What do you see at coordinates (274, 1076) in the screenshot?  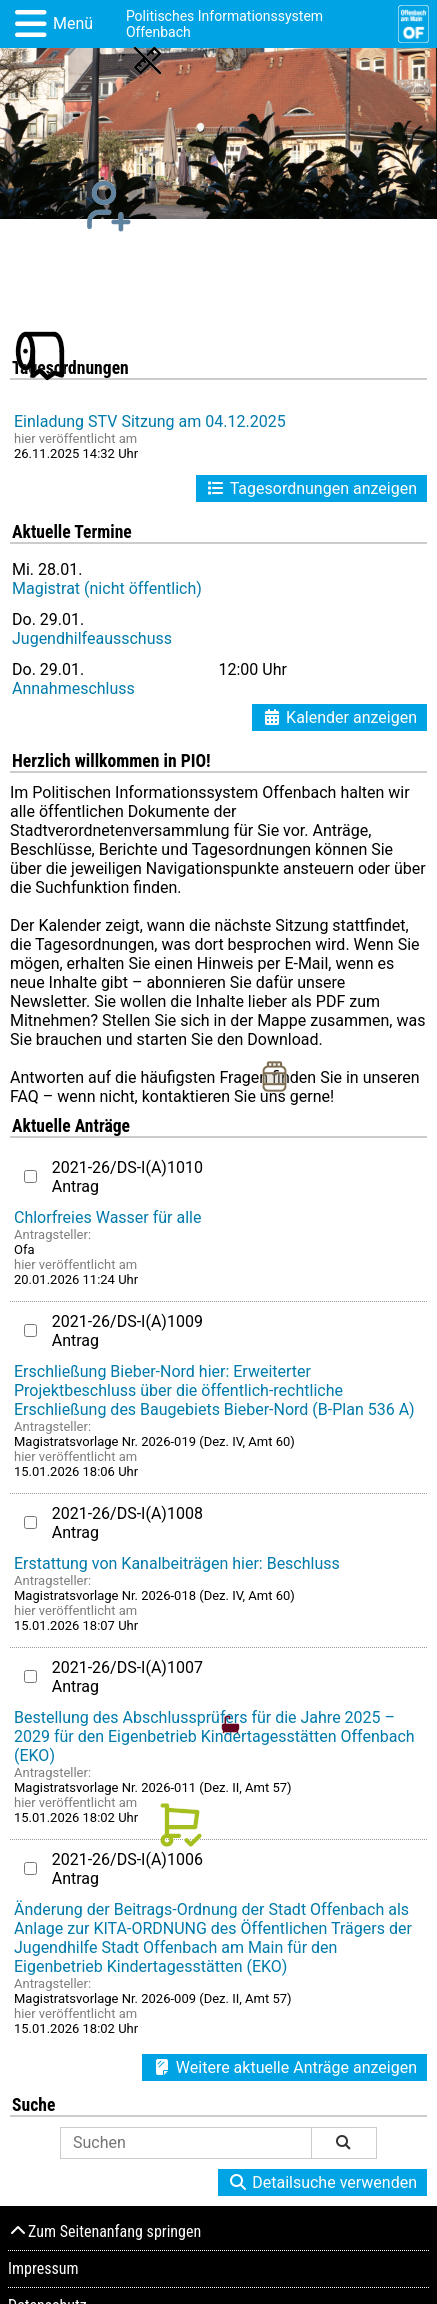 I see `view product or ingredient details` at bounding box center [274, 1076].